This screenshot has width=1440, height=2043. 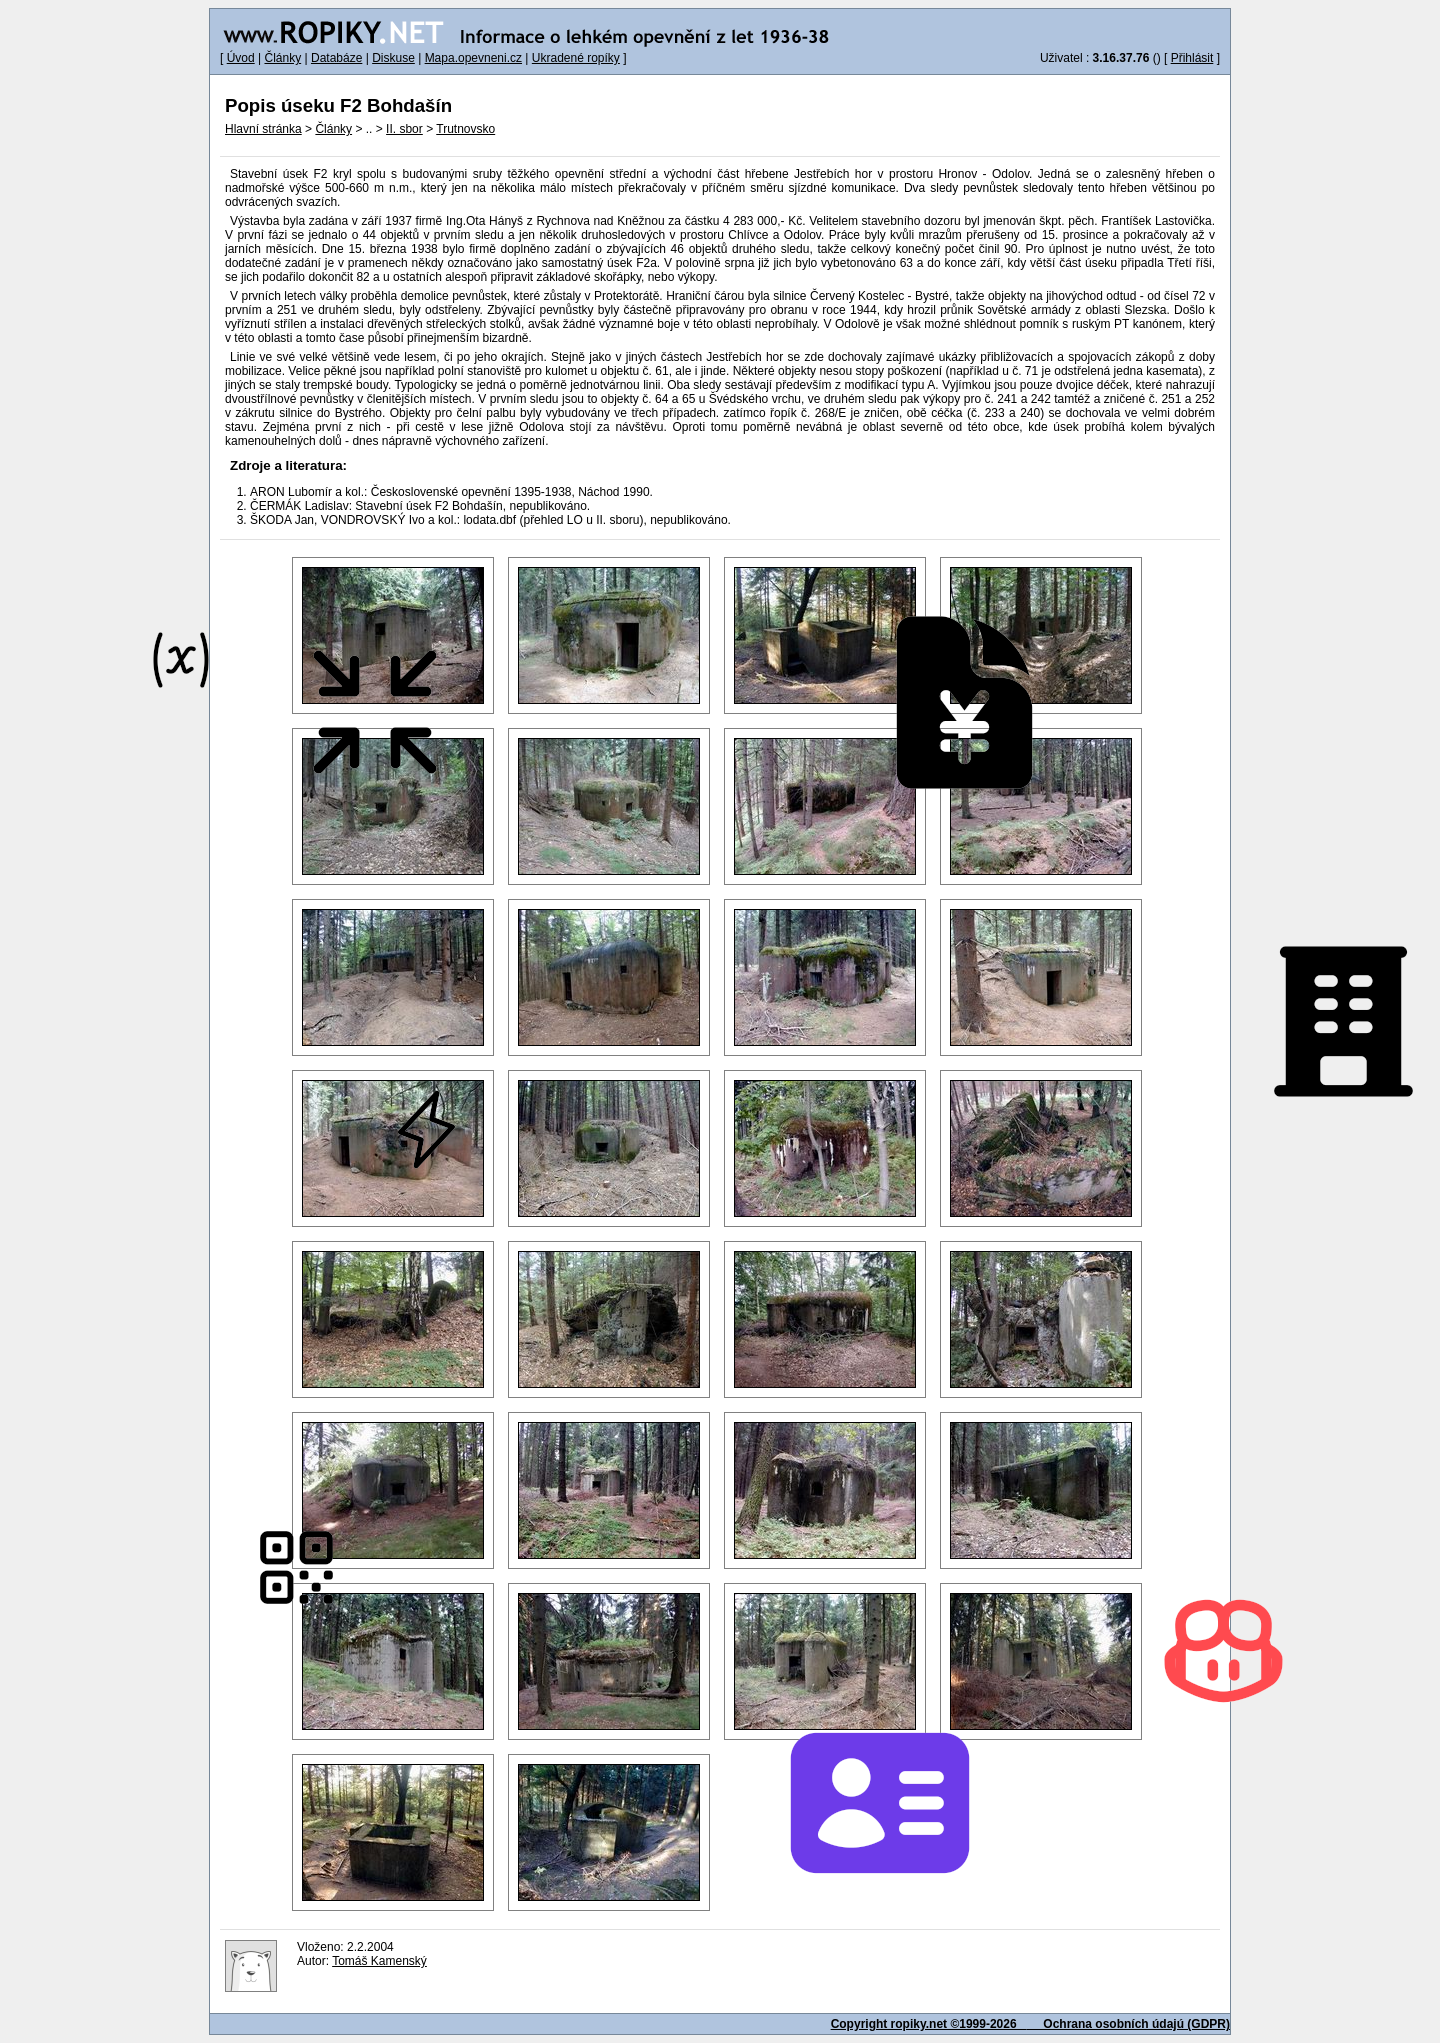 What do you see at coordinates (1223, 1648) in the screenshot?
I see `access github copilot AI coding assistant` at bounding box center [1223, 1648].